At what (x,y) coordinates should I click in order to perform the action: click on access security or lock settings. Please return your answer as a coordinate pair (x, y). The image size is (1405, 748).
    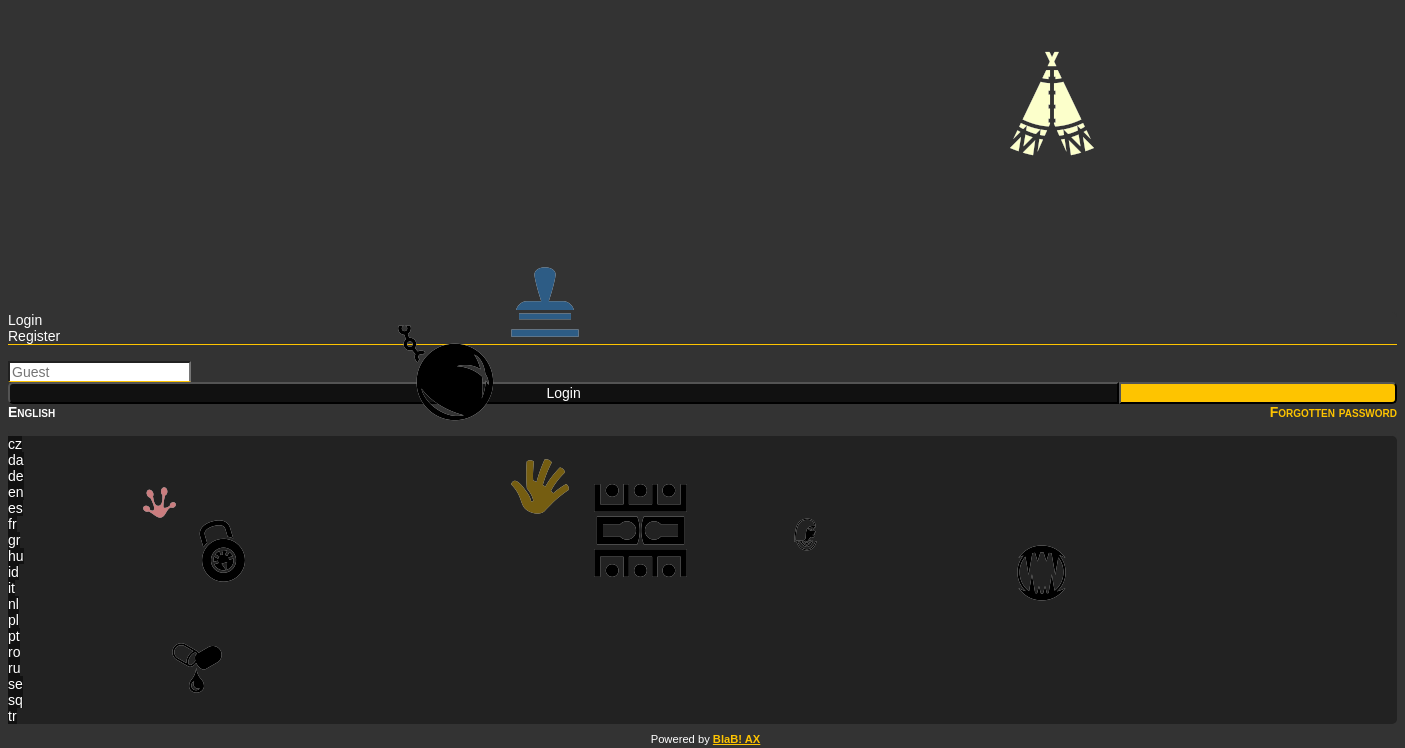
    Looking at the image, I should click on (221, 551).